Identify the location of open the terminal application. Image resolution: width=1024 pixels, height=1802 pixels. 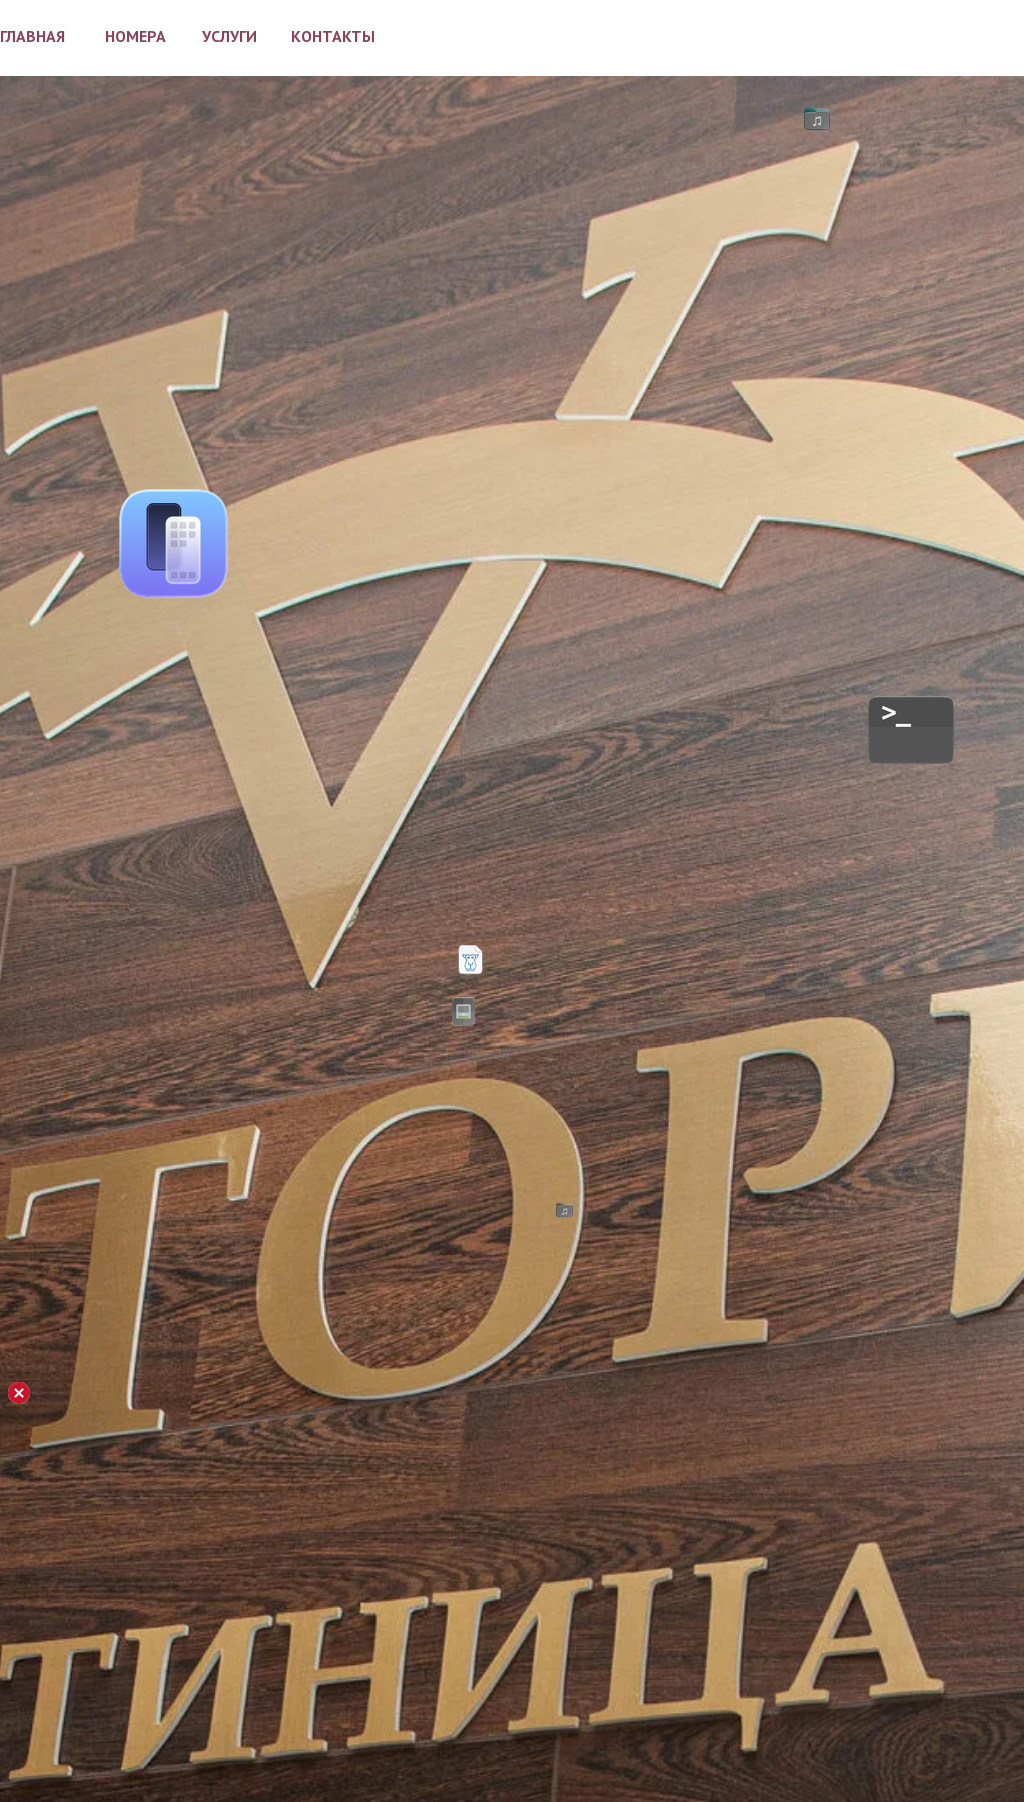
(911, 730).